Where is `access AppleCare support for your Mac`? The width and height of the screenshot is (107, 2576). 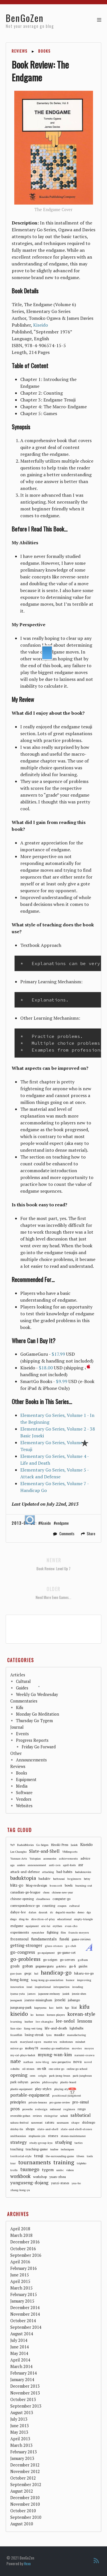
access AppleCare support for your Mac is located at coordinates (88, 1367).